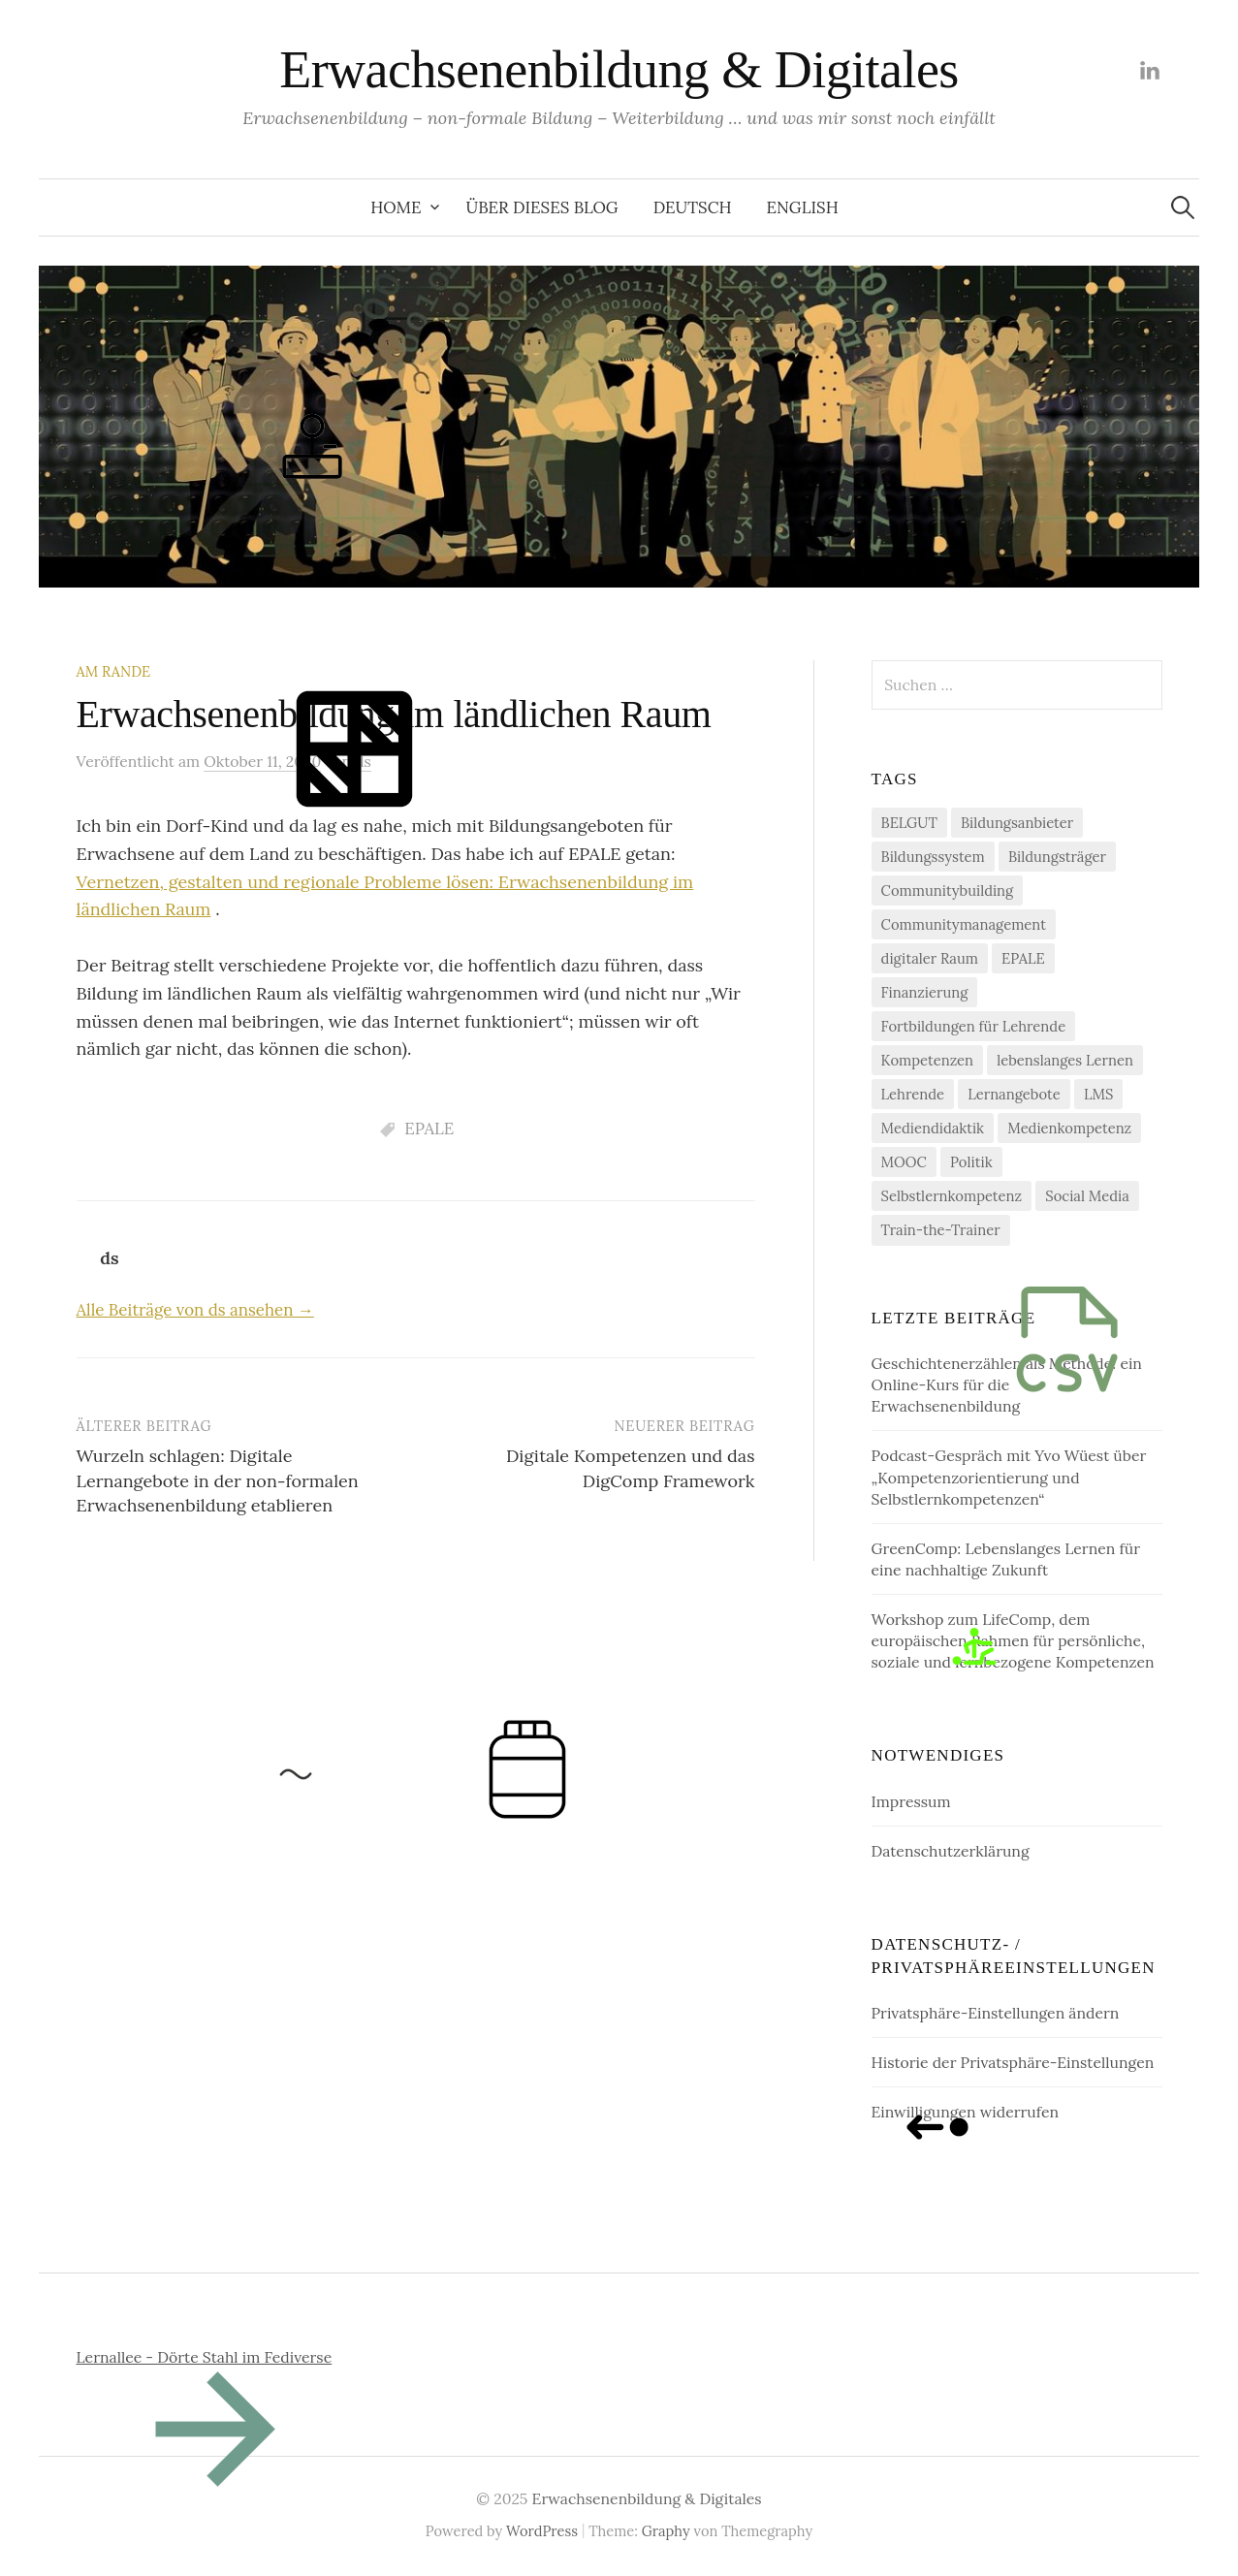  I want to click on access physiotherapy services, so click(974, 1645).